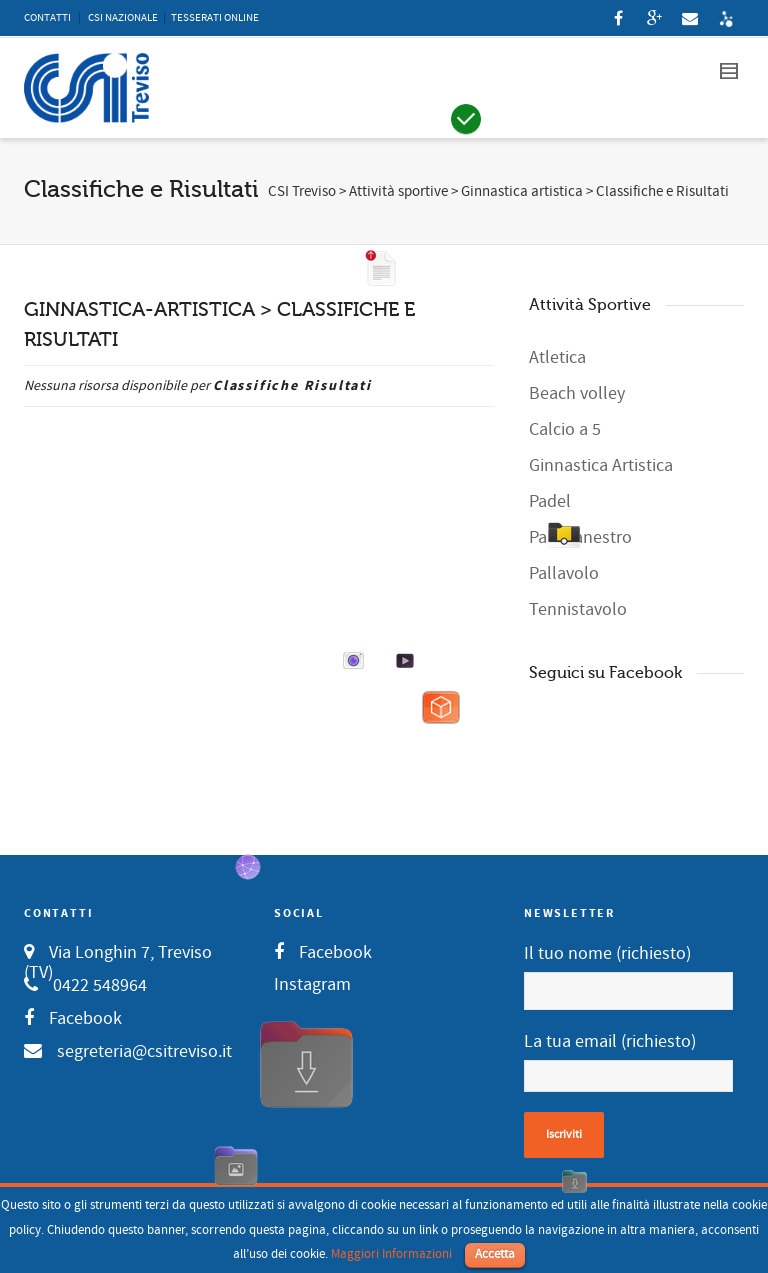 The height and width of the screenshot is (1273, 768). Describe the element at coordinates (353, 660) in the screenshot. I see `open the camera app` at that location.